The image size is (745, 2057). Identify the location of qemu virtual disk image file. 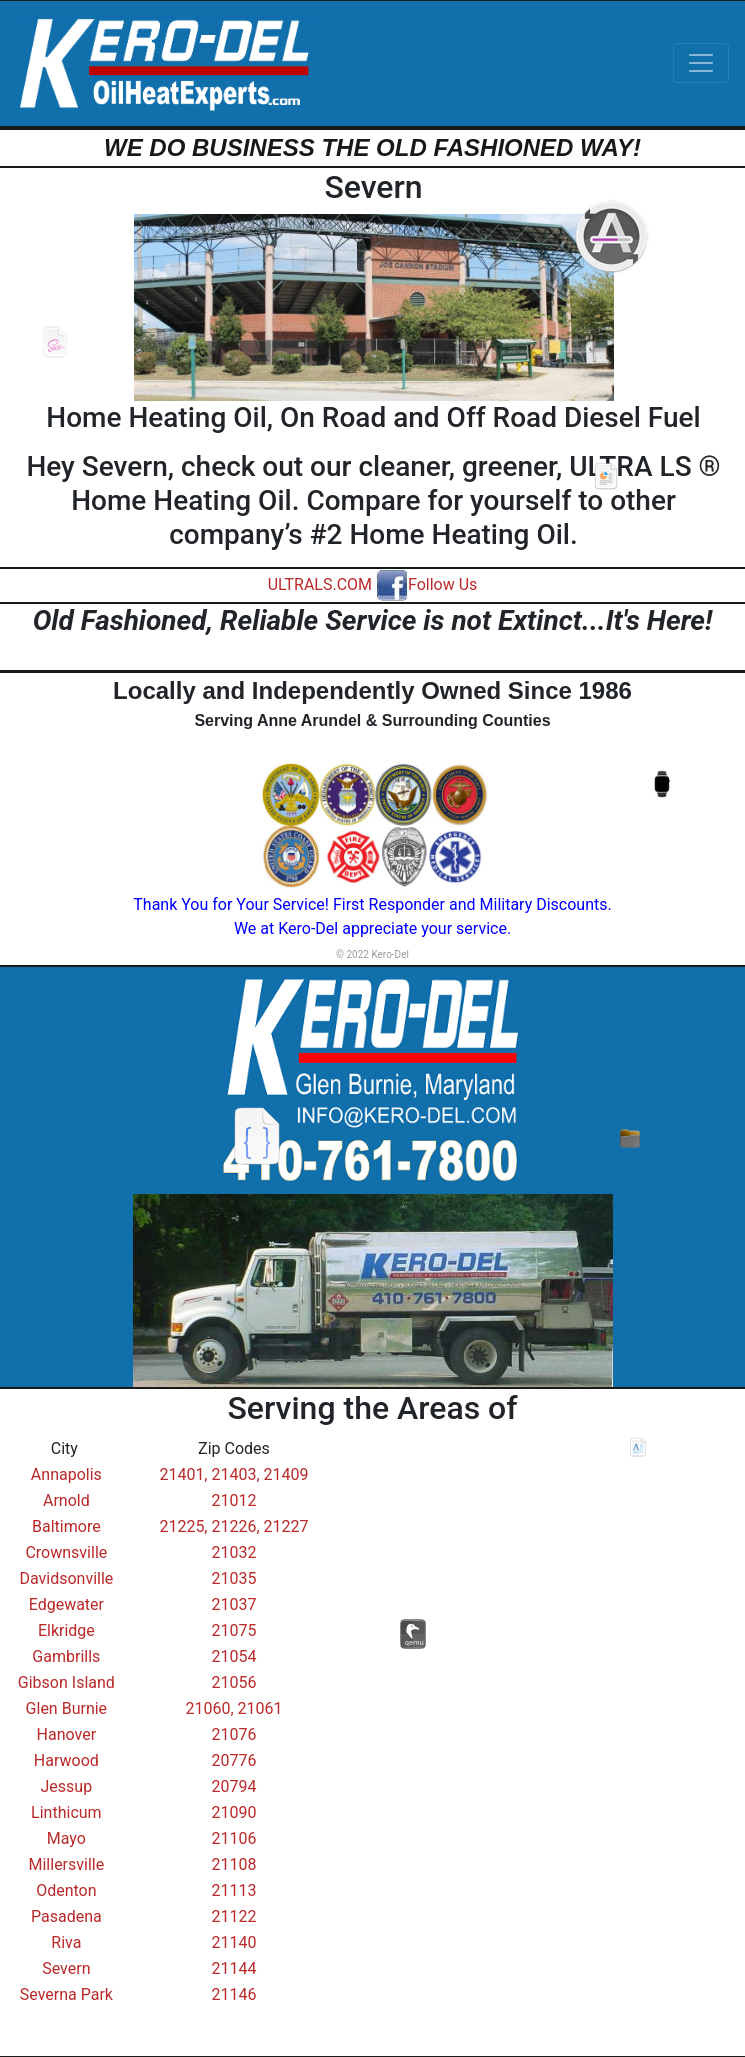
(413, 1634).